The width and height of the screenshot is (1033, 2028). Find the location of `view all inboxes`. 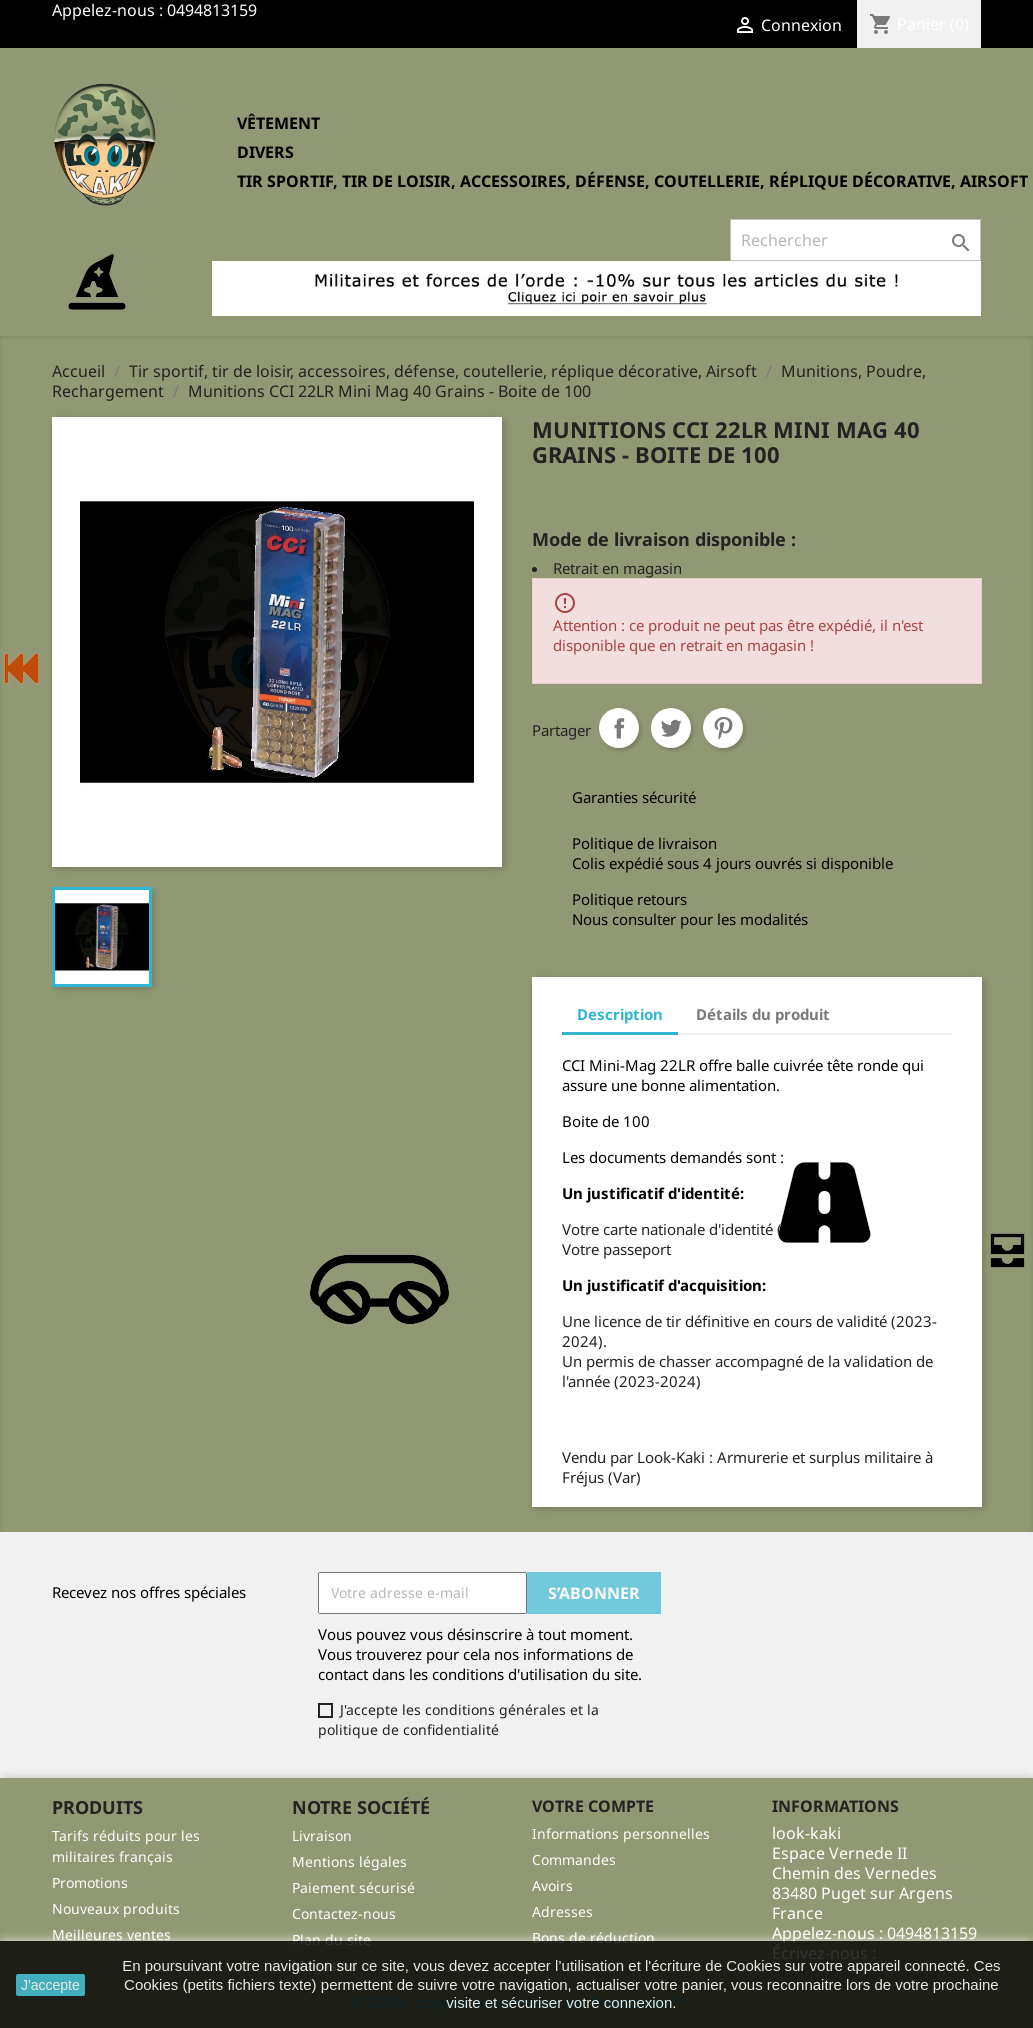

view all inboxes is located at coordinates (1007, 1250).